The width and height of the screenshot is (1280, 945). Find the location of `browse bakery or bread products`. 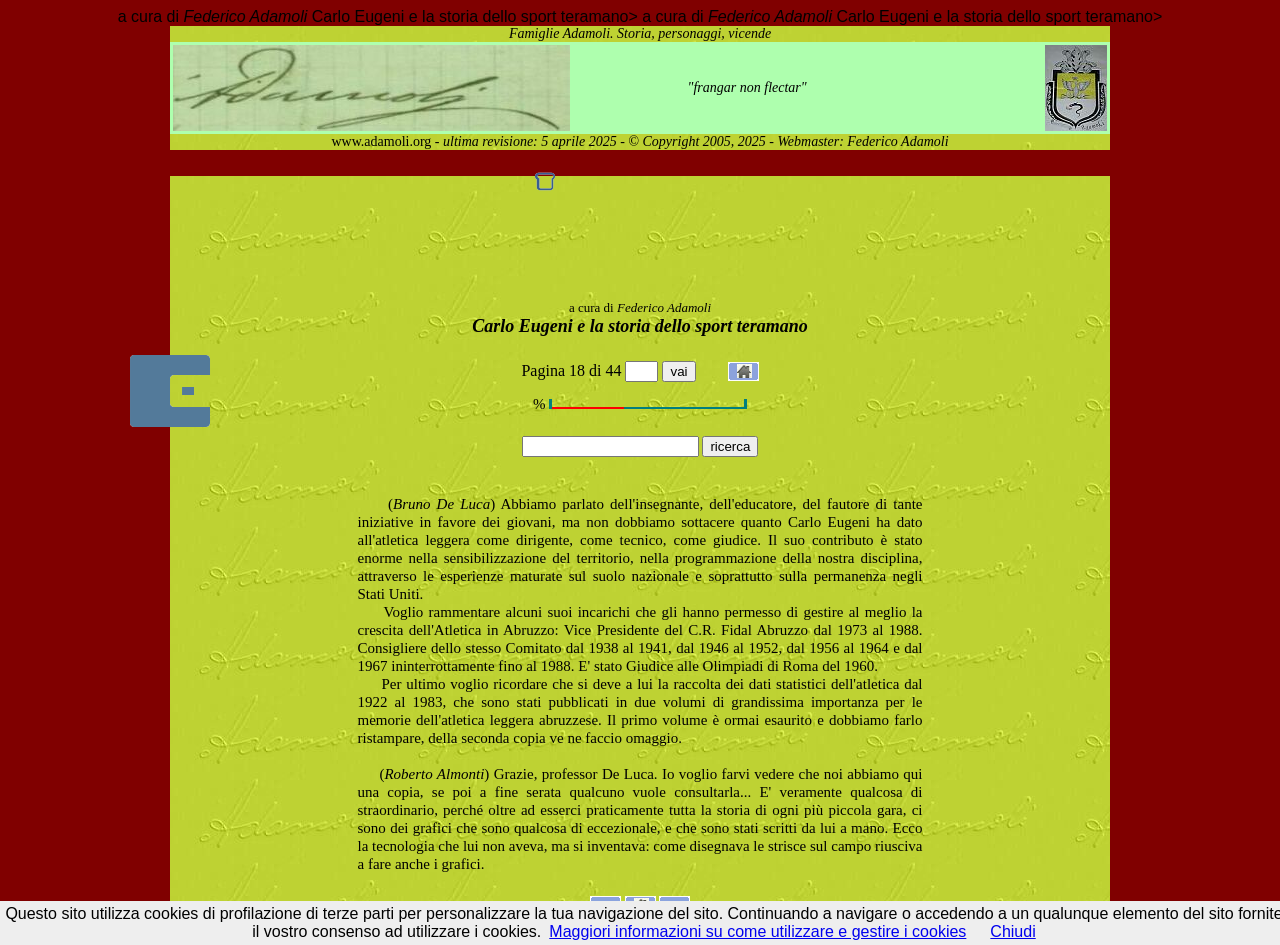

browse bakery or bread products is located at coordinates (545, 181).